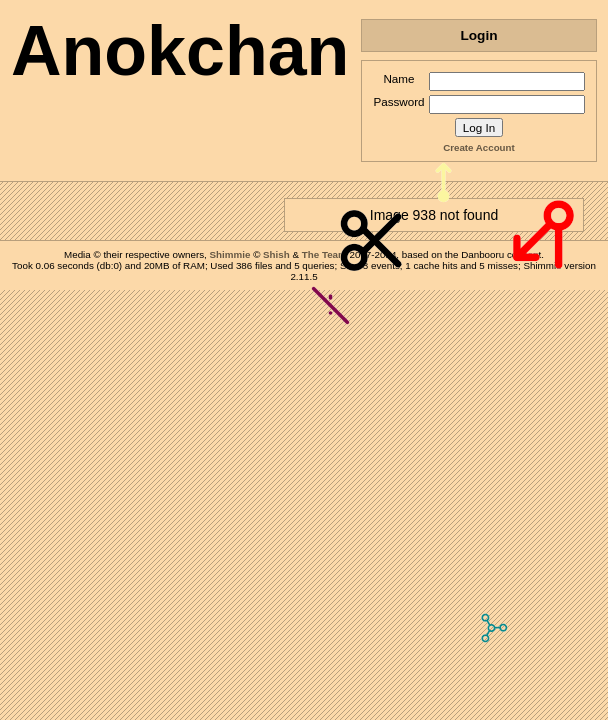 This screenshot has width=608, height=720. What do you see at coordinates (330, 305) in the screenshot?
I see `alerts or notifications are disabled` at bounding box center [330, 305].